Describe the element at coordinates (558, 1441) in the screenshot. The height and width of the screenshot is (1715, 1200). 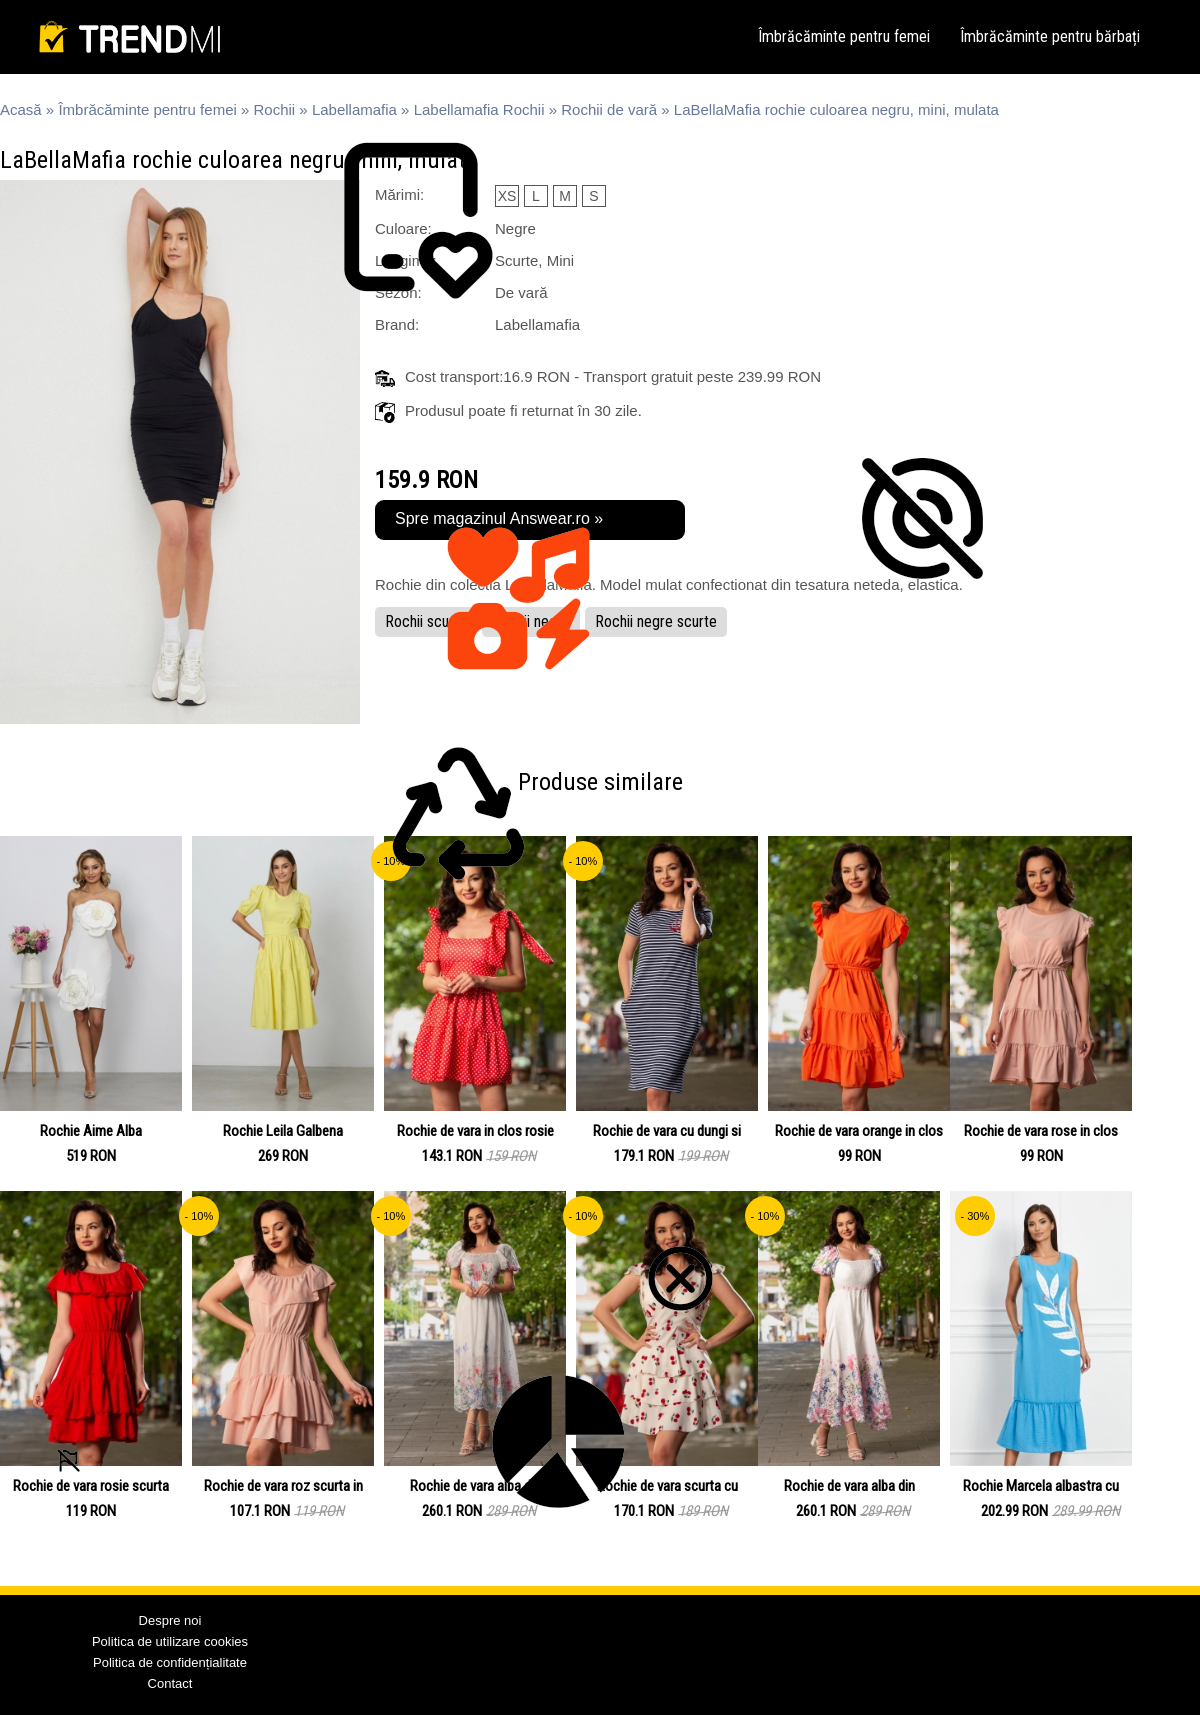
I see `view pie chart analytics` at that location.